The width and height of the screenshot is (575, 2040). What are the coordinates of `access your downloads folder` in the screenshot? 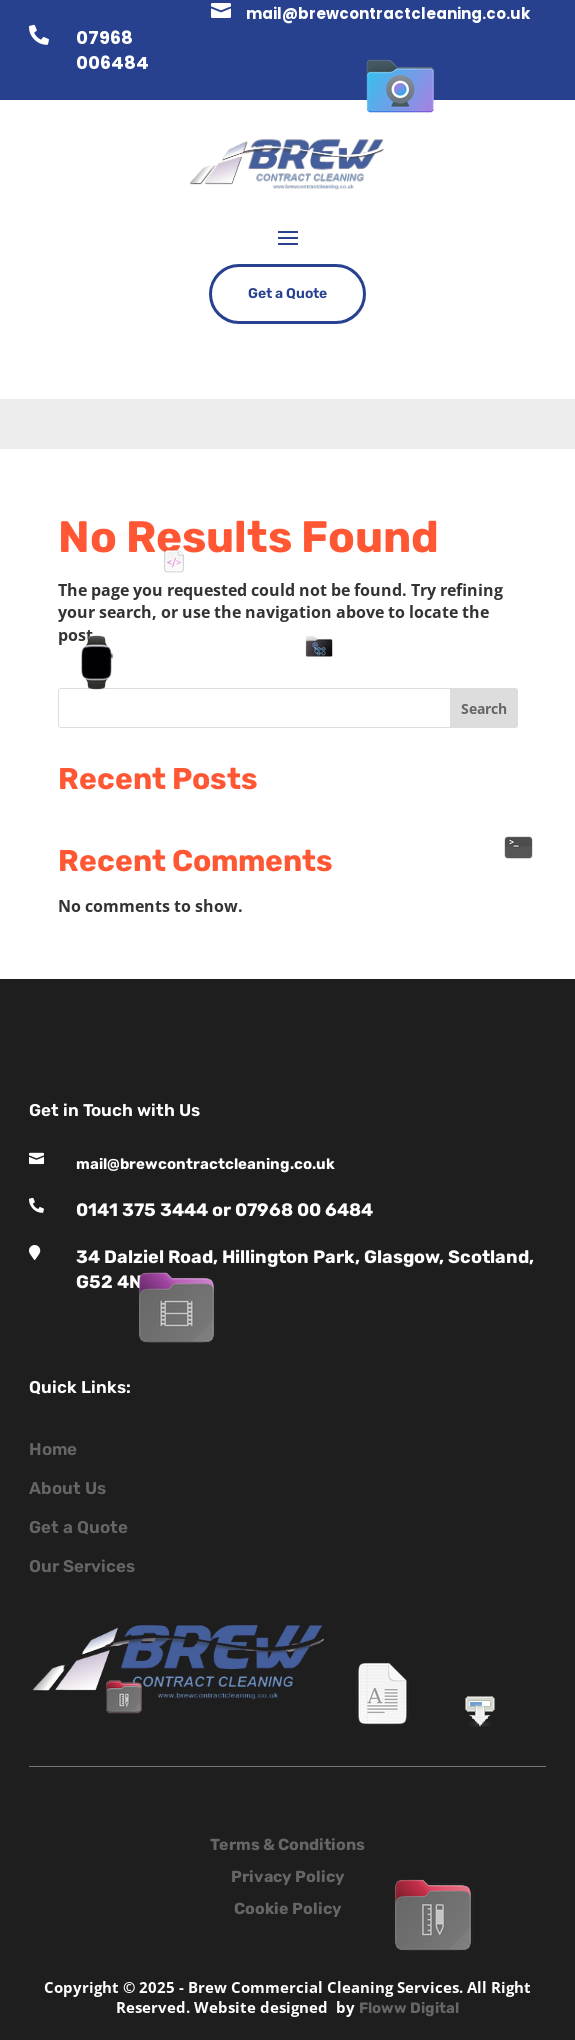 It's located at (480, 1711).